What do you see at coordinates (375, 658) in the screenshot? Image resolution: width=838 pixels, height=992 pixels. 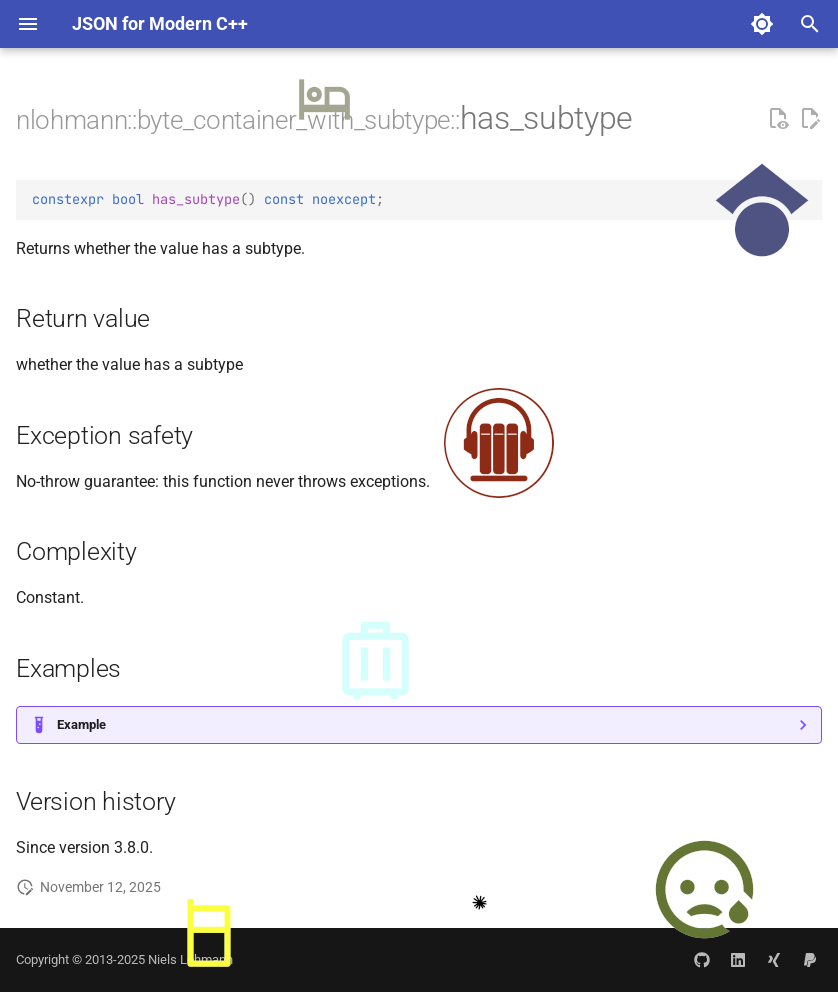 I see `access travel or trip planning features` at bounding box center [375, 658].